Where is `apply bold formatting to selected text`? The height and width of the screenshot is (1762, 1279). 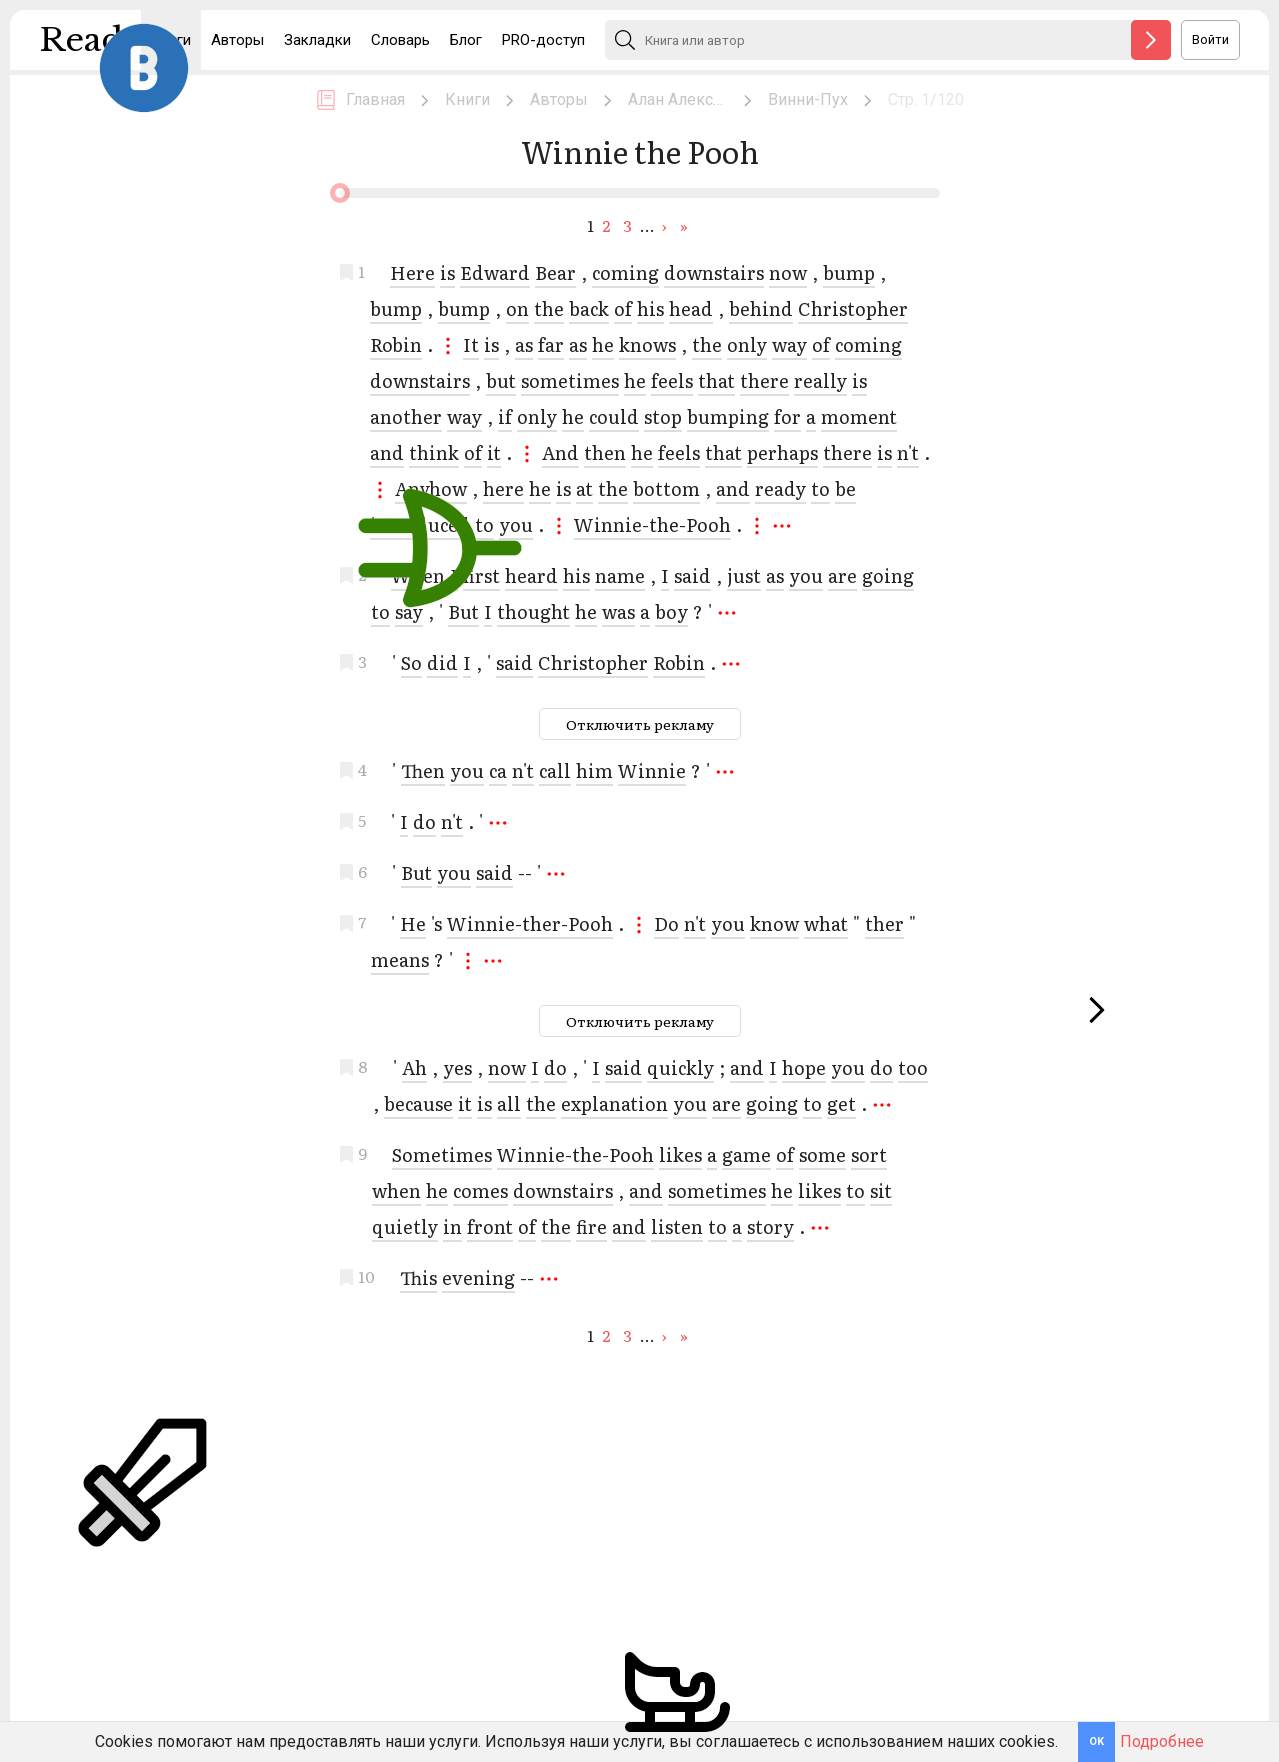
apply bold formatting to selected text is located at coordinates (144, 68).